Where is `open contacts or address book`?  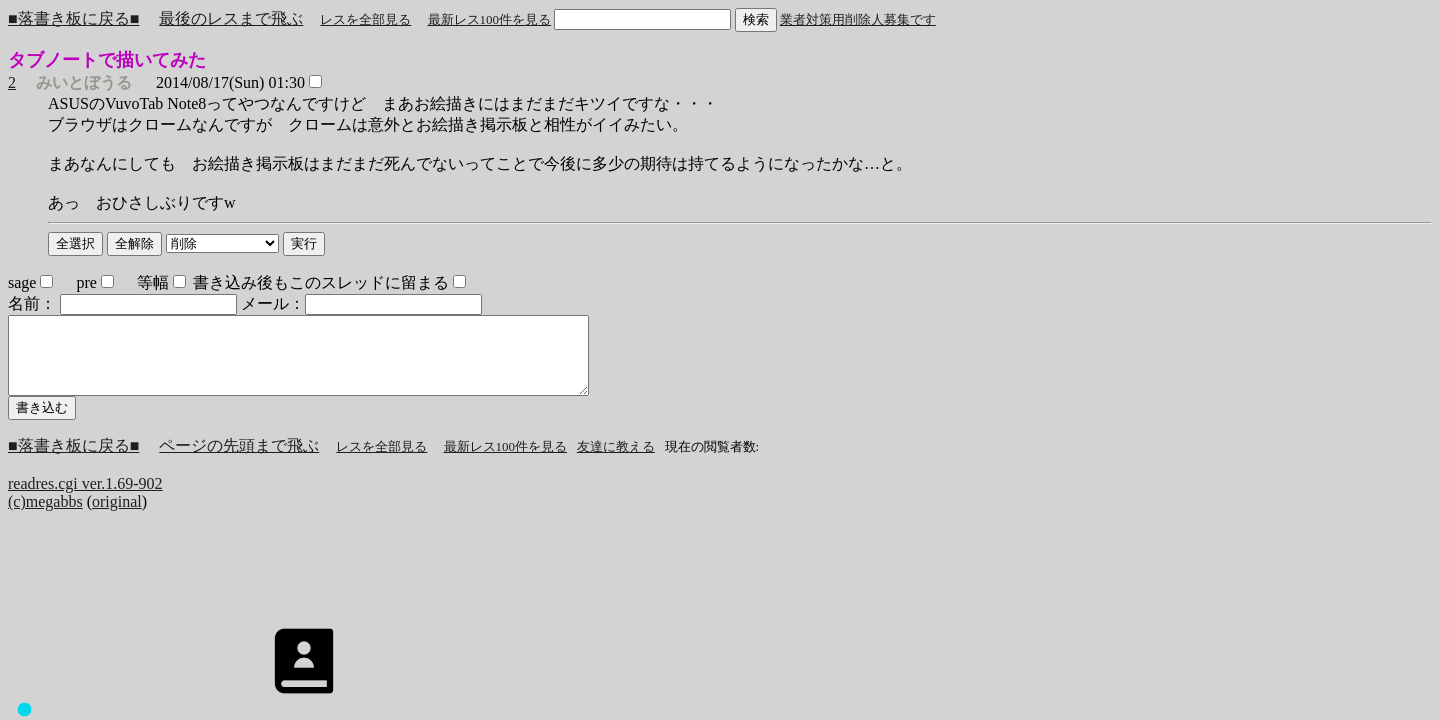
open contacts or address book is located at coordinates (304, 661).